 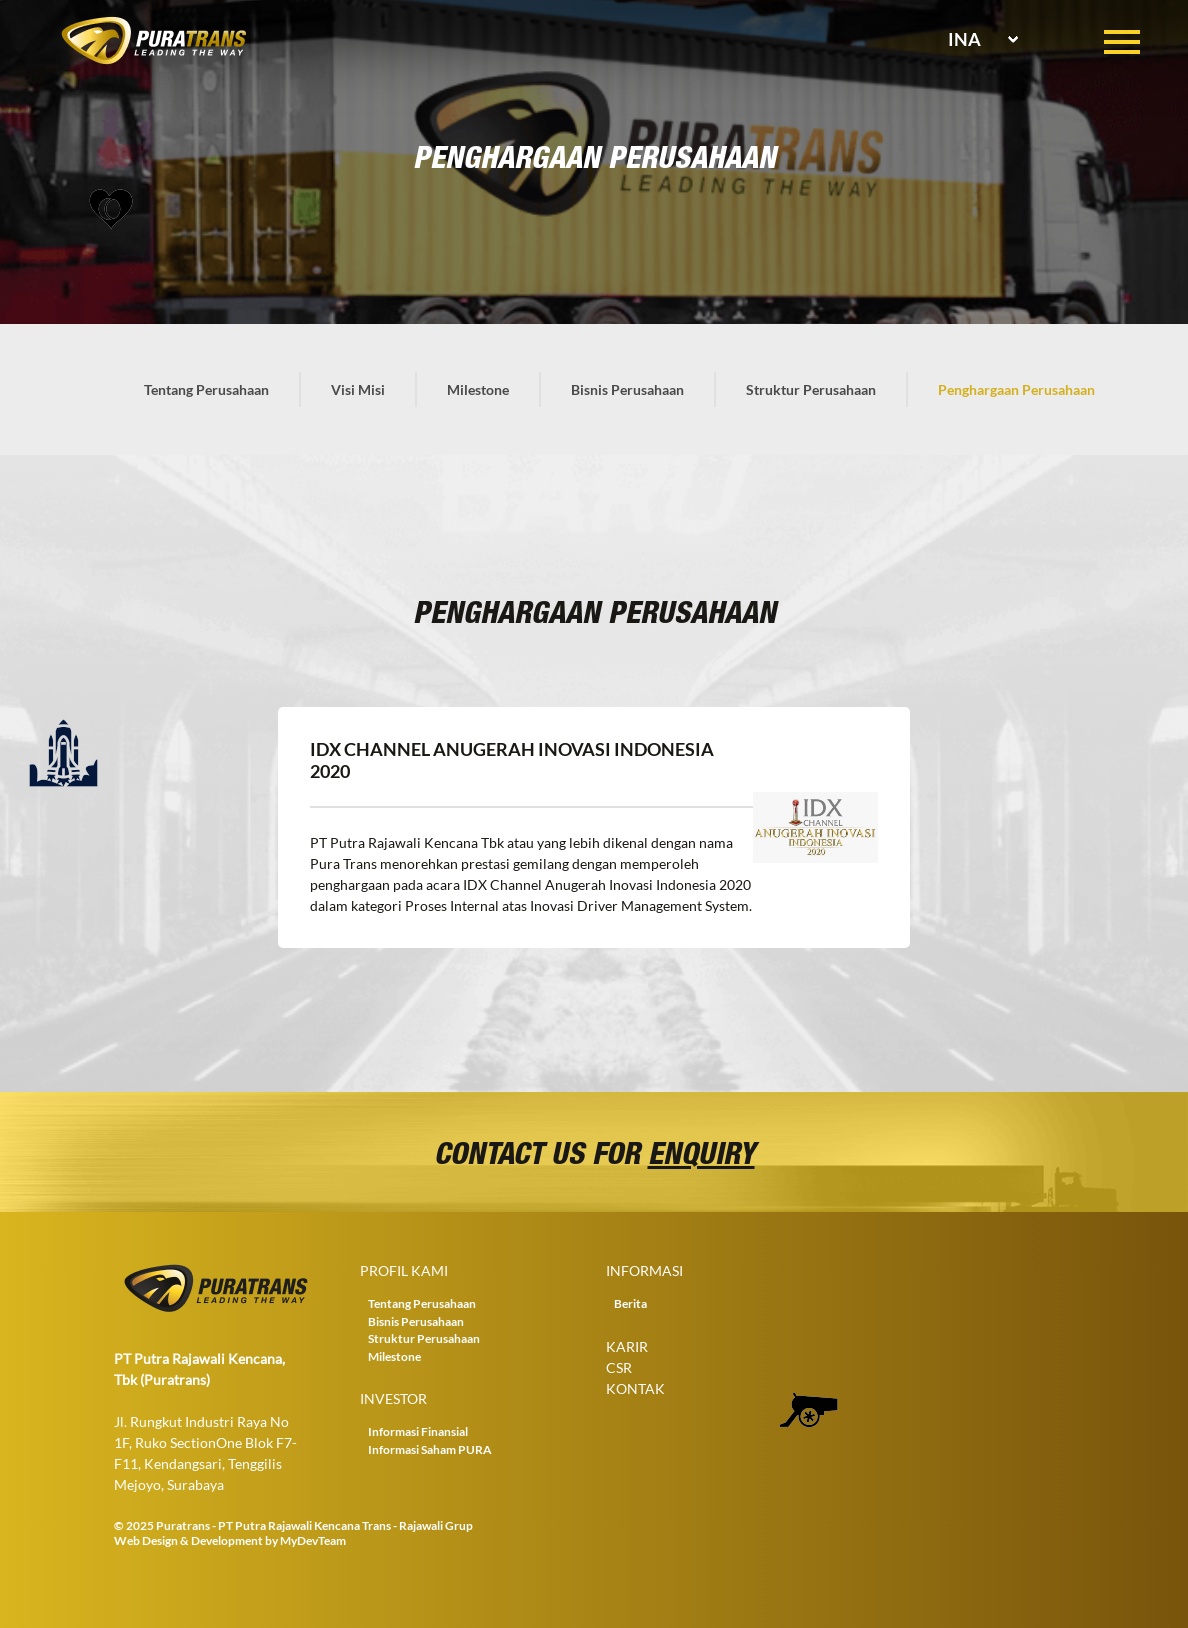 What do you see at coordinates (63, 752) in the screenshot?
I see `launch or deploy an application` at bounding box center [63, 752].